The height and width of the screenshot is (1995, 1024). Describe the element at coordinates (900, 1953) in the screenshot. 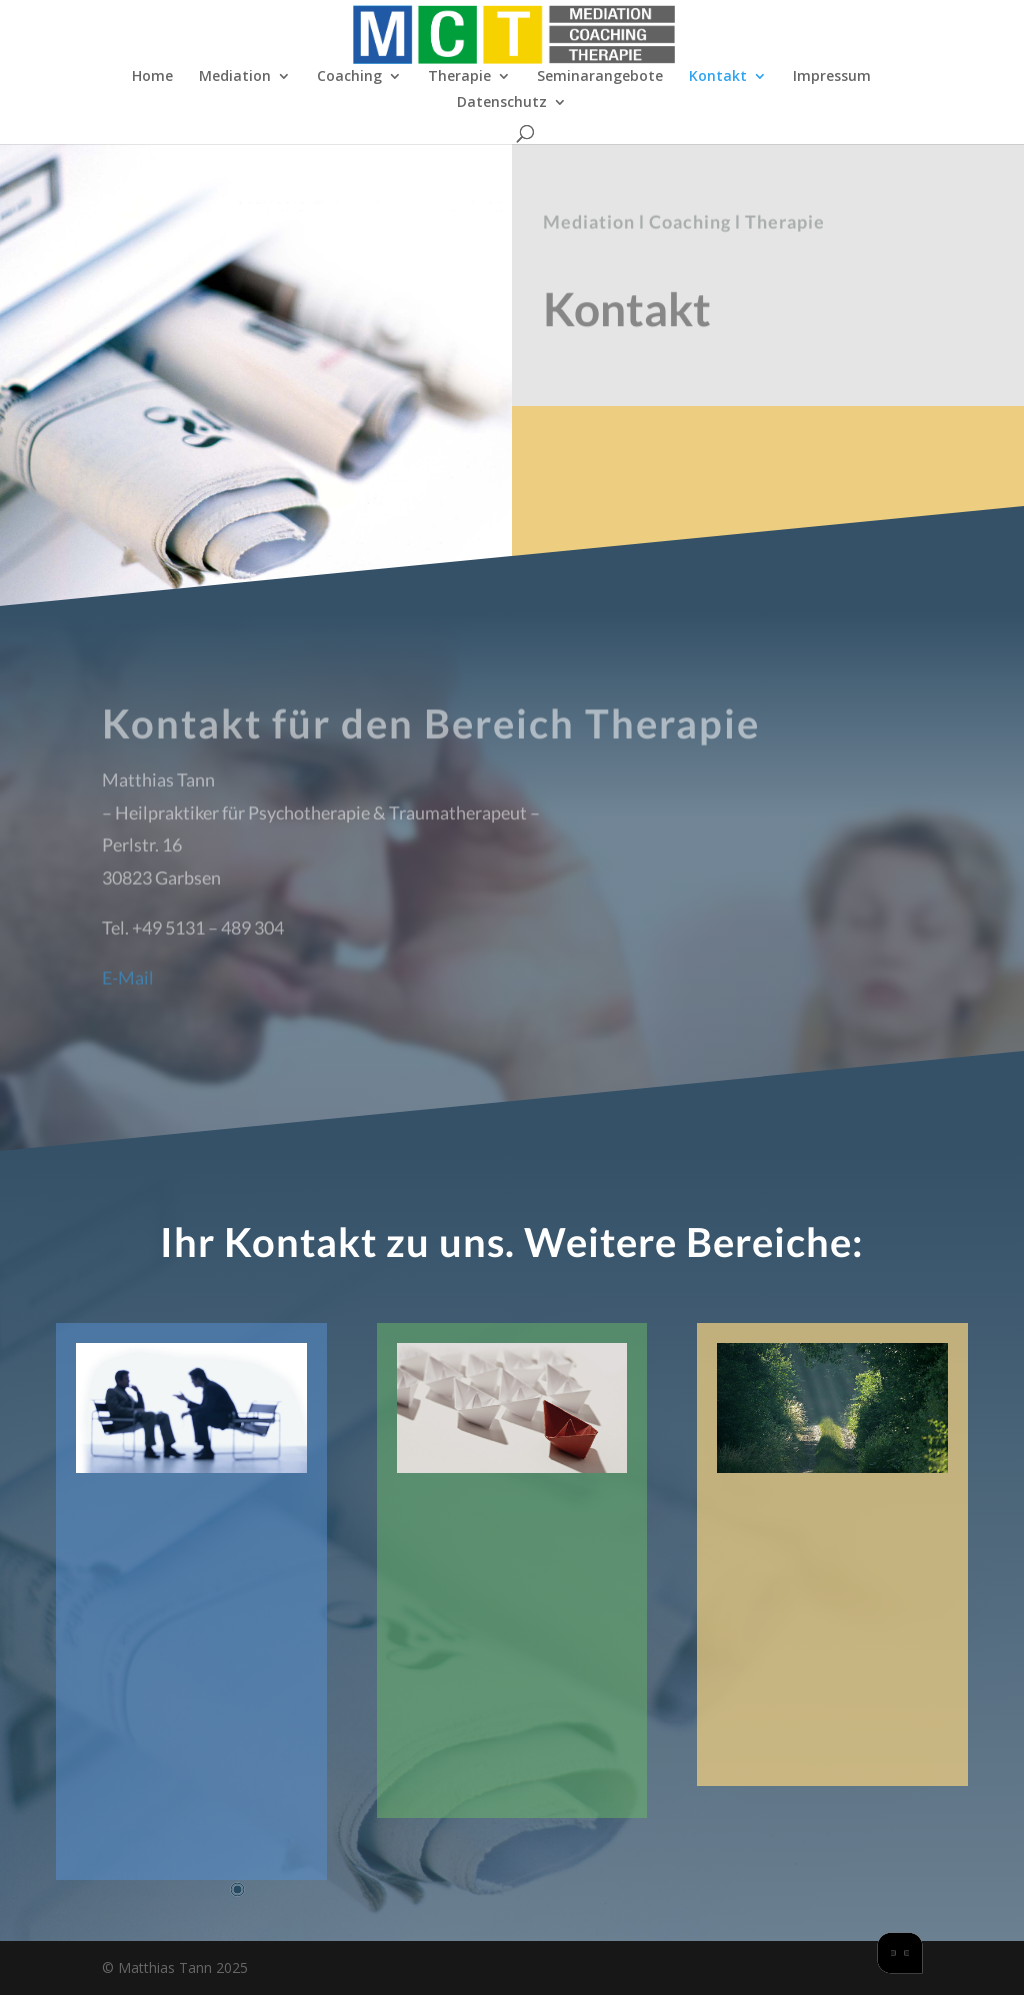

I see `open messaging or chat app` at that location.